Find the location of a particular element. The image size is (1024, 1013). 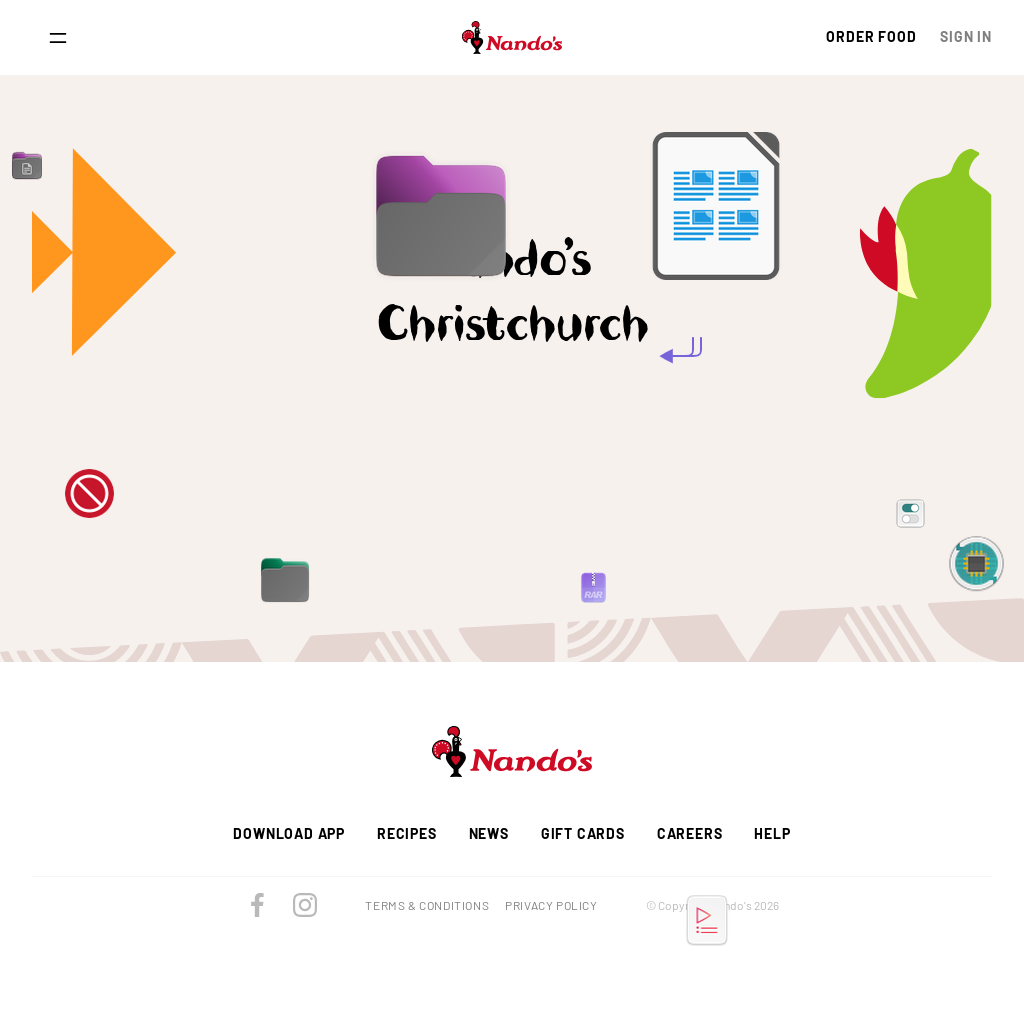

libreoffice master document file type is located at coordinates (716, 206).